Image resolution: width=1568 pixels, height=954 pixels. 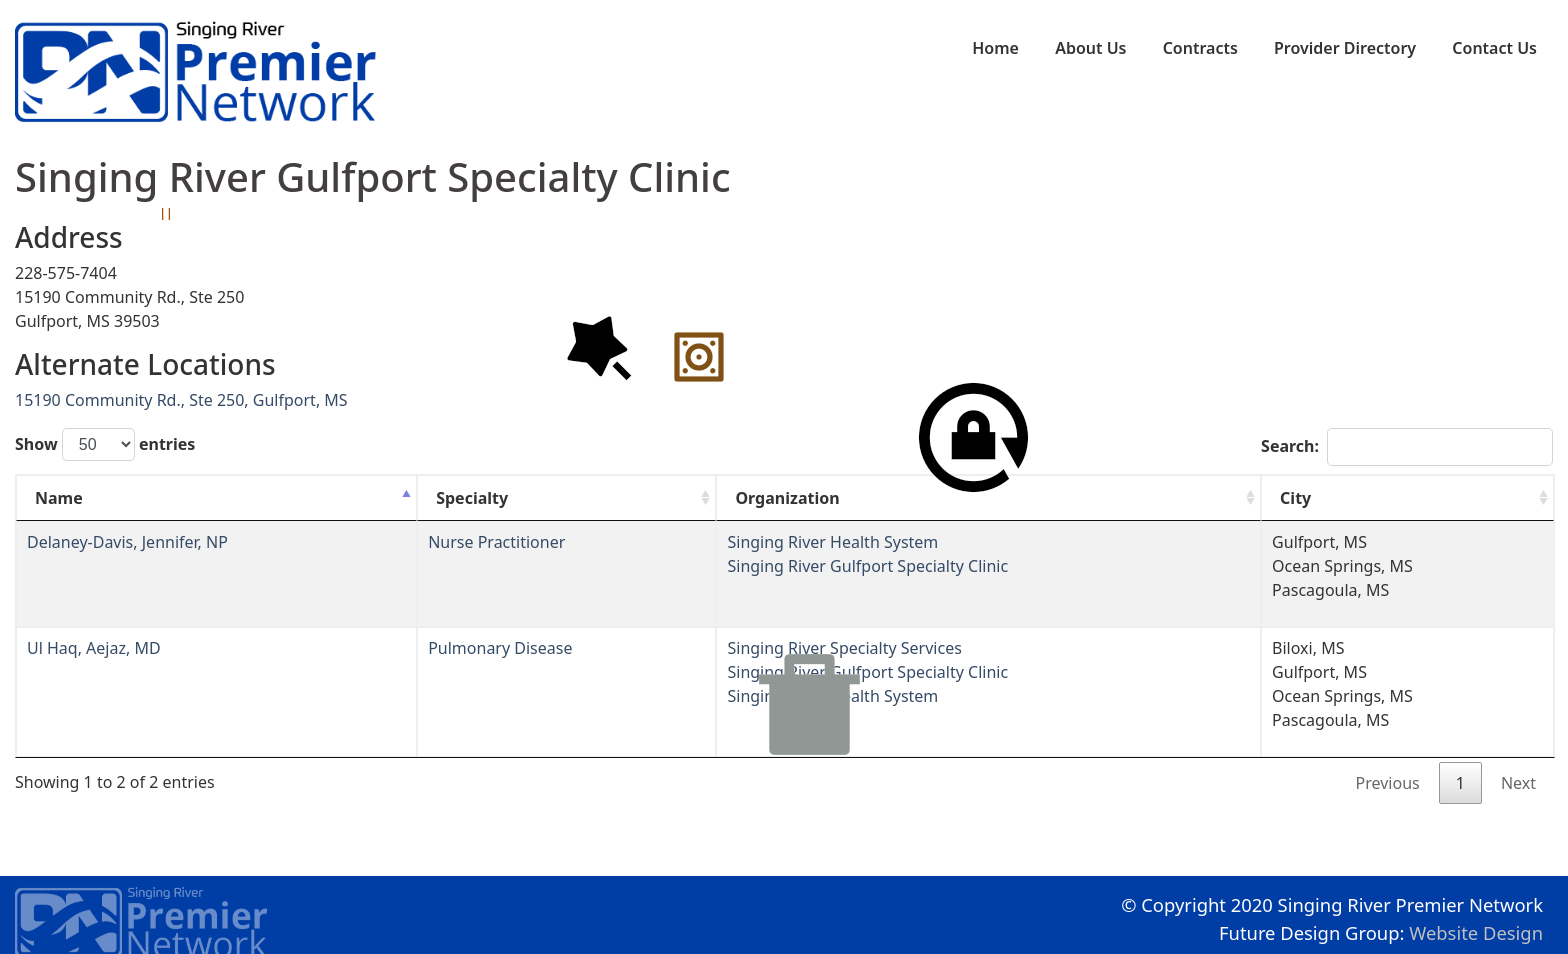 What do you see at coordinates (809, 704) in the screenshot?
I see `delete selected item` at bounding box center [809, 704].